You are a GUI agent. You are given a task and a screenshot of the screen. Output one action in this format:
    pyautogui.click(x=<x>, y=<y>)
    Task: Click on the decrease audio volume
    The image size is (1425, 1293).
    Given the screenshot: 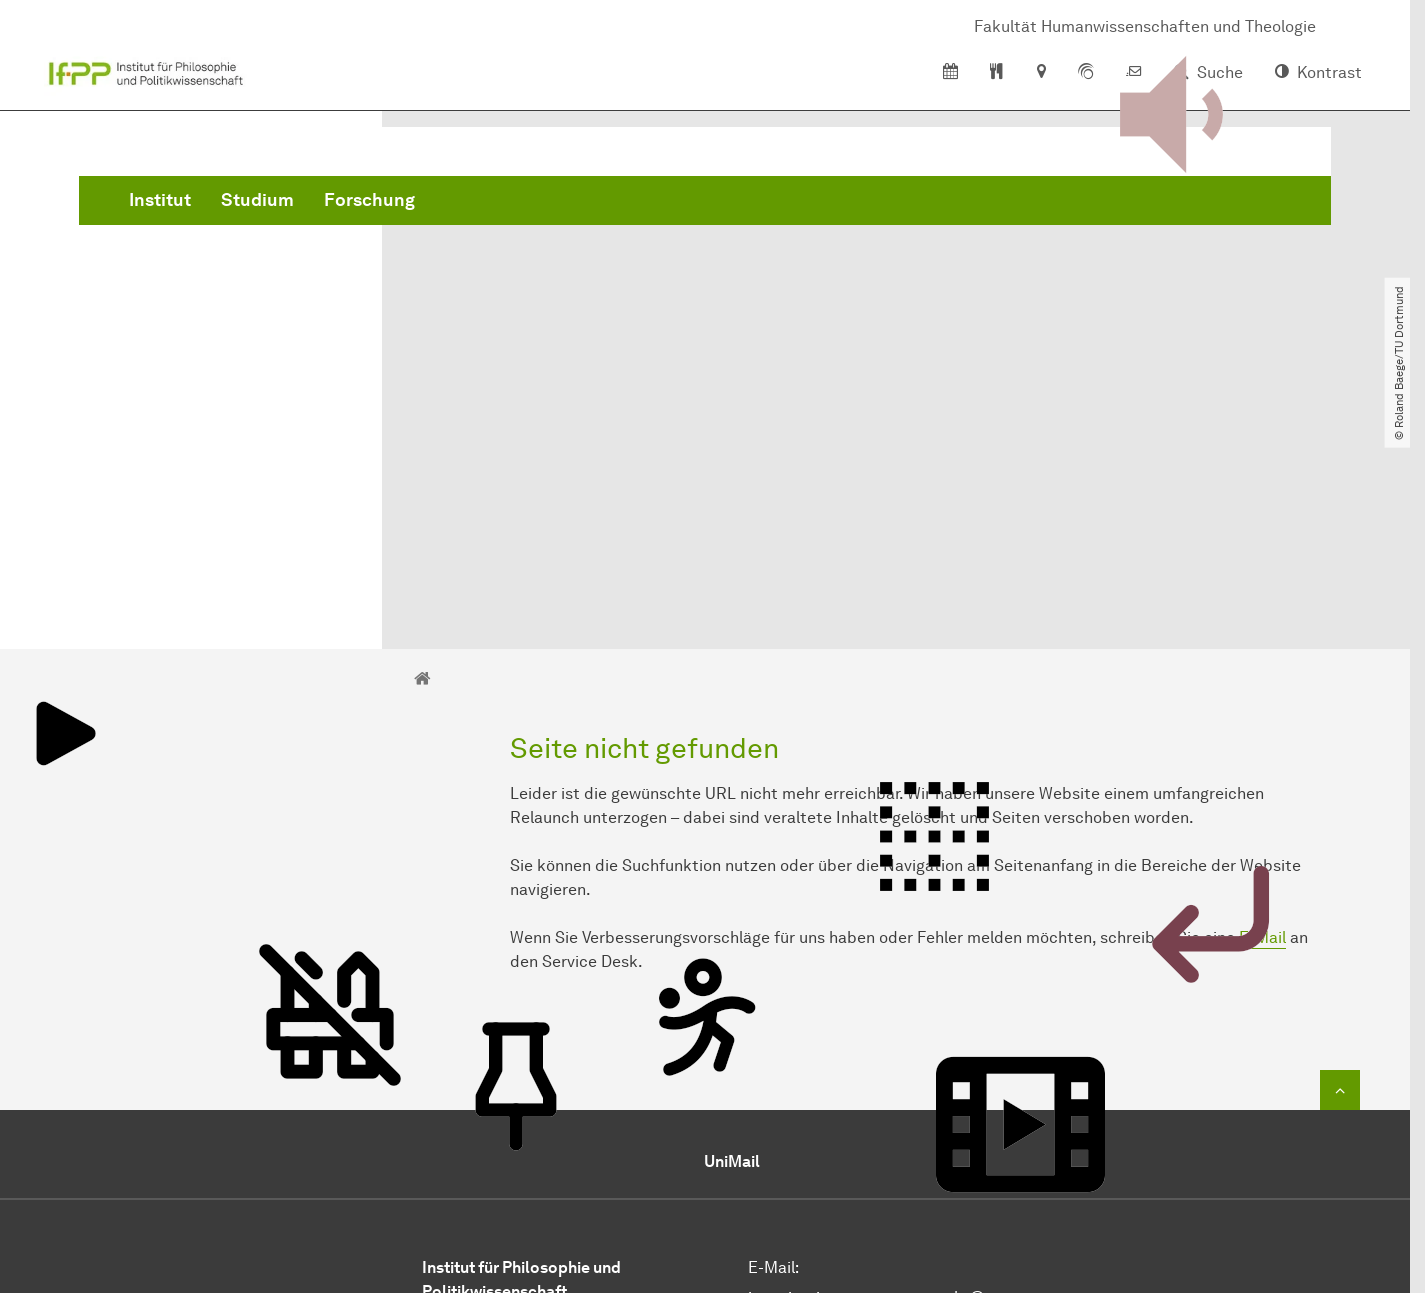 What is the action you would take?
    pyautogui.click(x=1171, y=114)
    